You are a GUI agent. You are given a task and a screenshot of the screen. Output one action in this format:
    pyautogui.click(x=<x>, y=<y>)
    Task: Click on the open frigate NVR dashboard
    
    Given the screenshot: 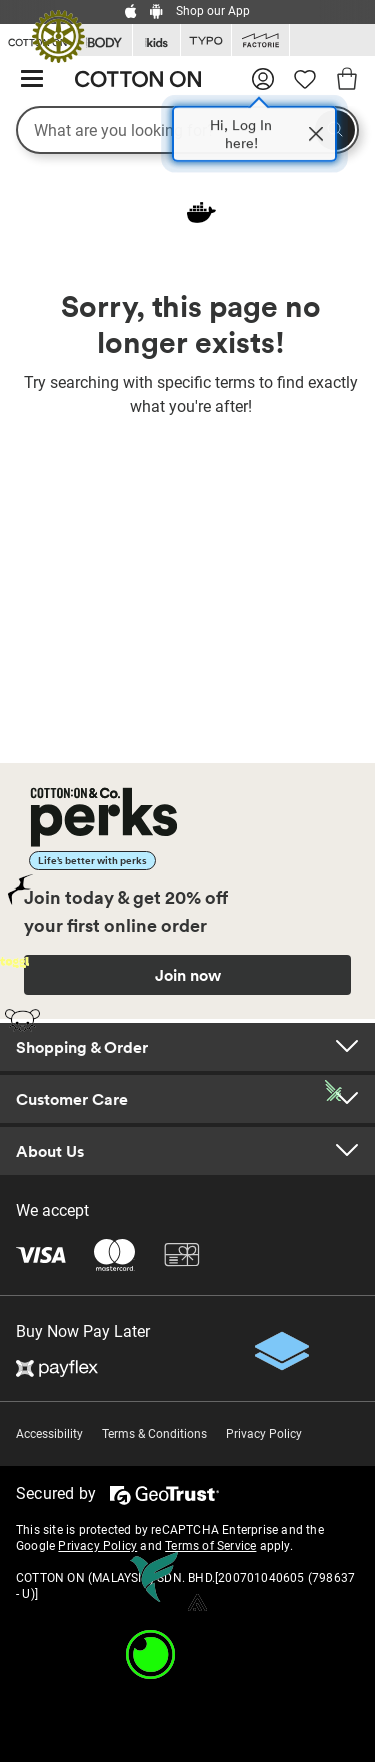 What is the action you would take?
    pyautogui.click(x=20, y=889)
    